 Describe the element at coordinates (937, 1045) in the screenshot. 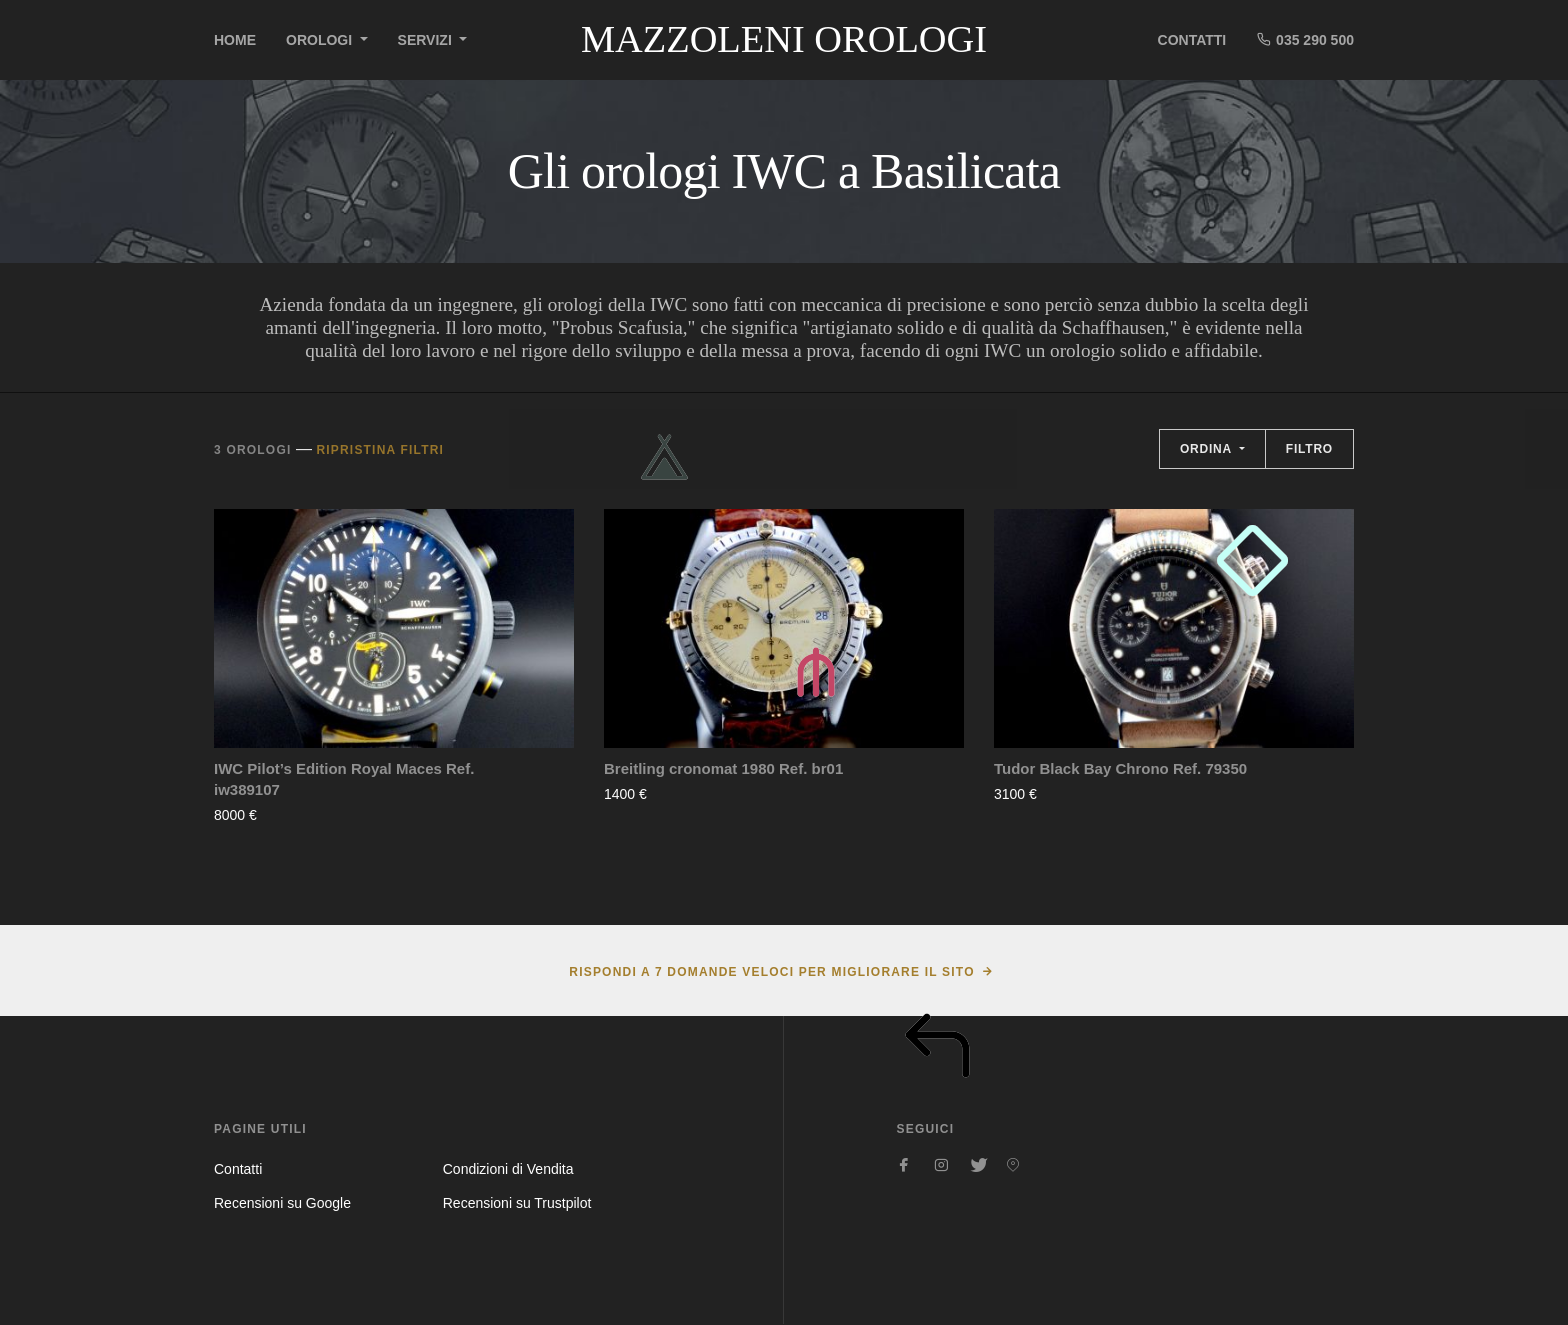

I see `go back to the previous screen` at that location.